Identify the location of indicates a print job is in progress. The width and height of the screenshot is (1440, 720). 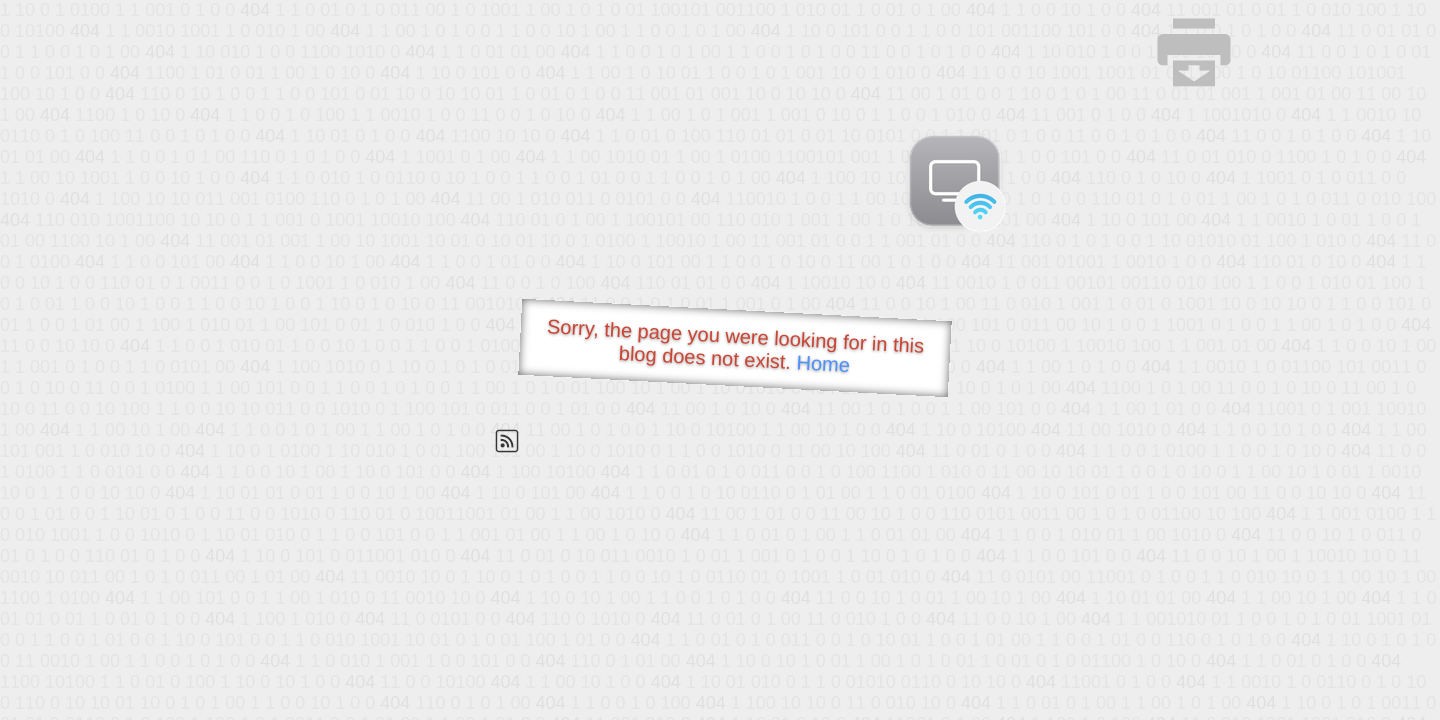
(1194, 55).